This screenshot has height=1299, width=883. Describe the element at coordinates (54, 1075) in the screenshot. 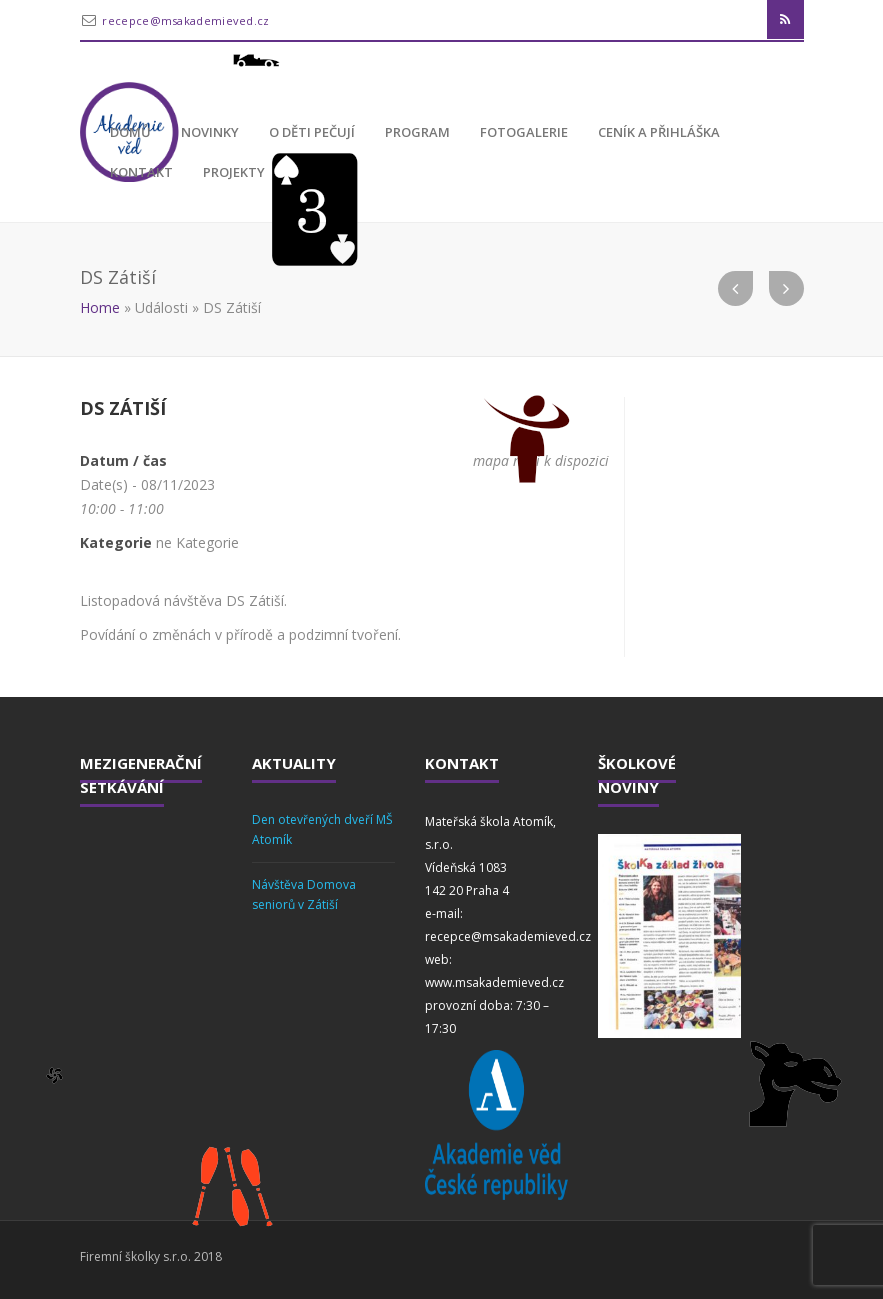

I see `decorative floral element or embellishment` at that location.